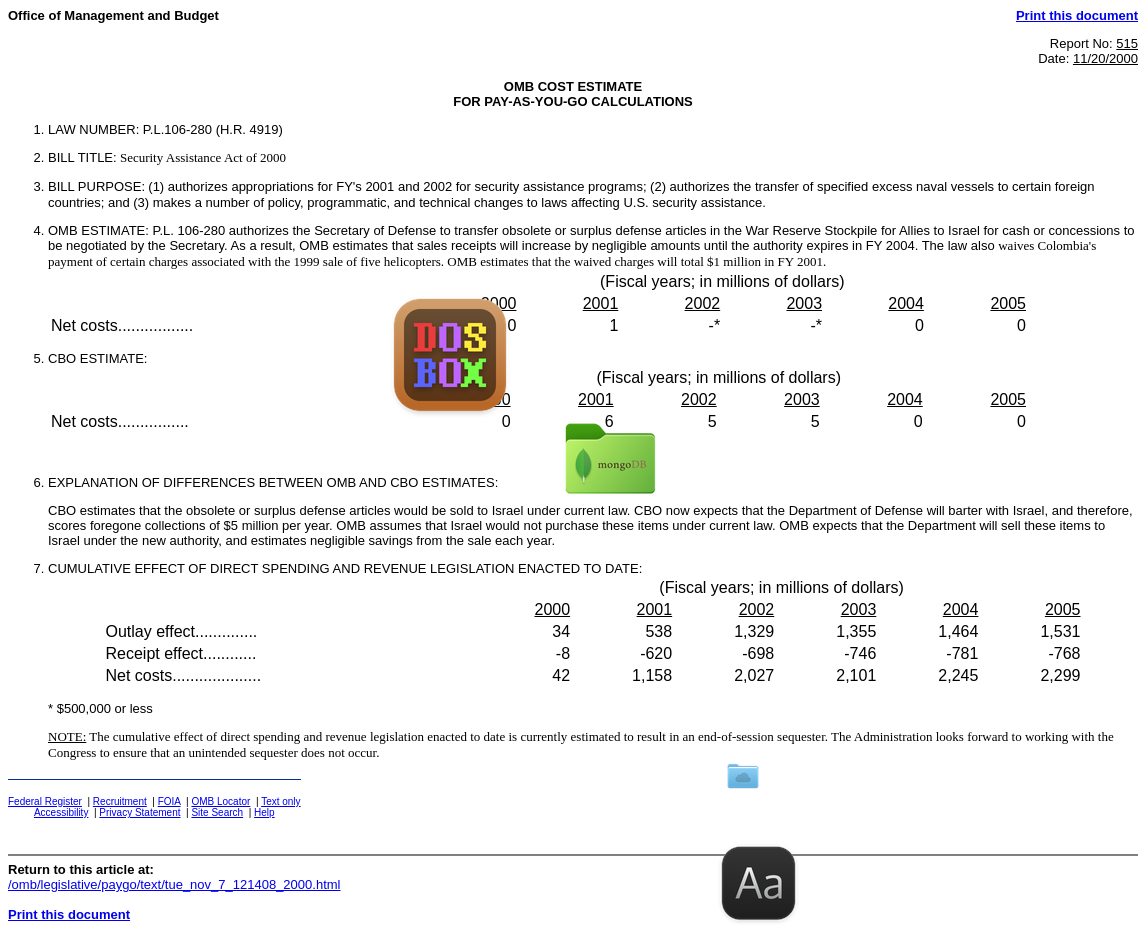  What do you see at coordinates (450, 355) in the screenshot?
I see `launch dosbox-x emulator` at bounding box center [450, 355].